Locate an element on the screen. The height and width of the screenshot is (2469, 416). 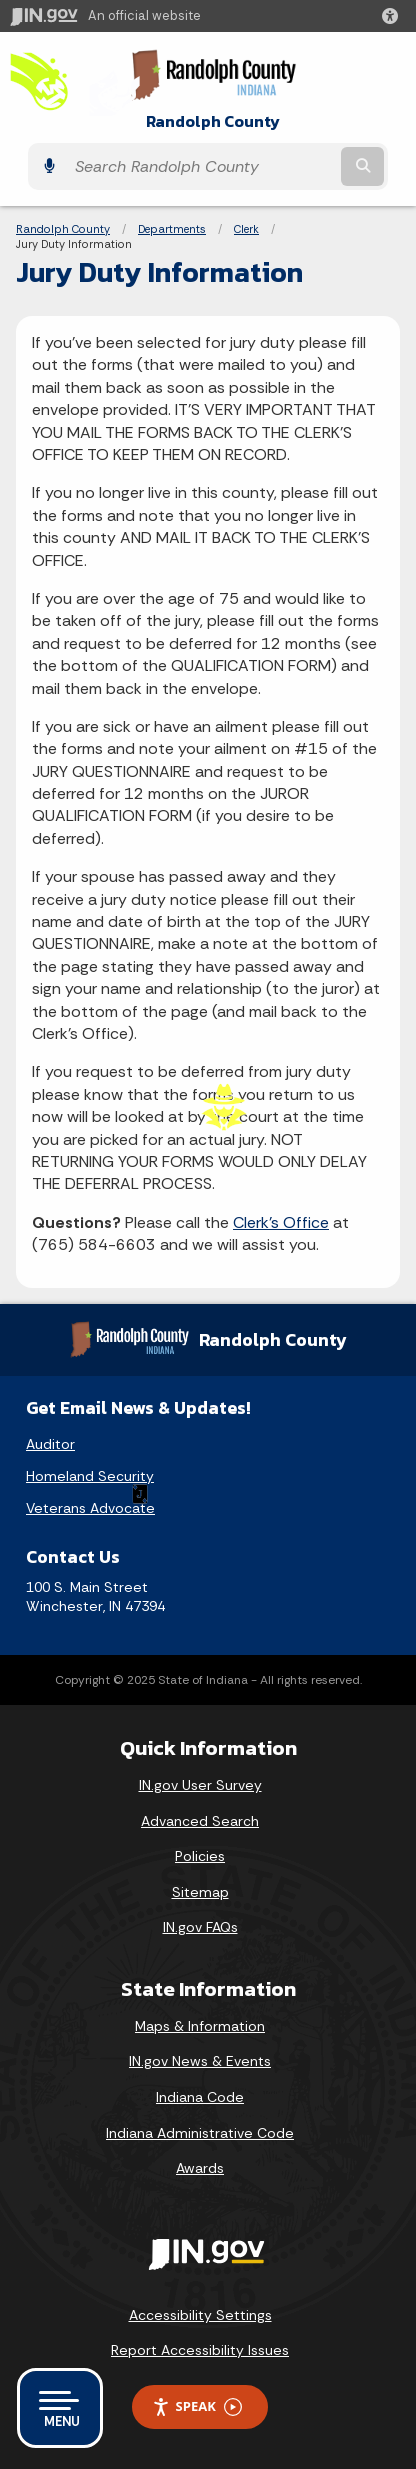
enable incognito or private browsing mode is located at coordinates (224, 1107).